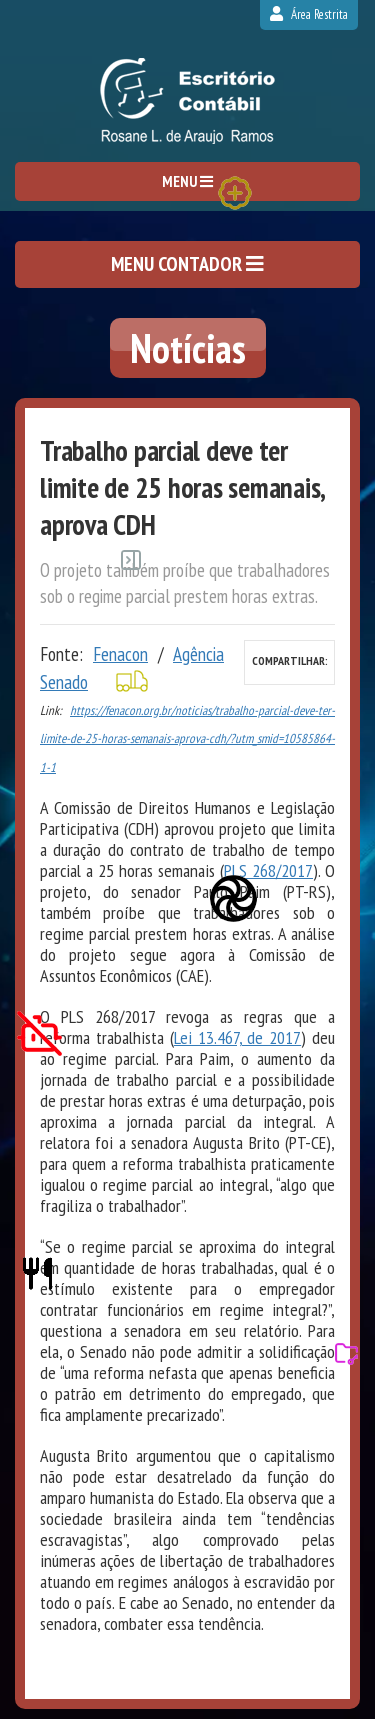 This screenshot has width=375, height=1719. What do you see at coordinates (233, 898) in the screenshot?
I see `indicates content is loading` at bounding box center [233, 898].